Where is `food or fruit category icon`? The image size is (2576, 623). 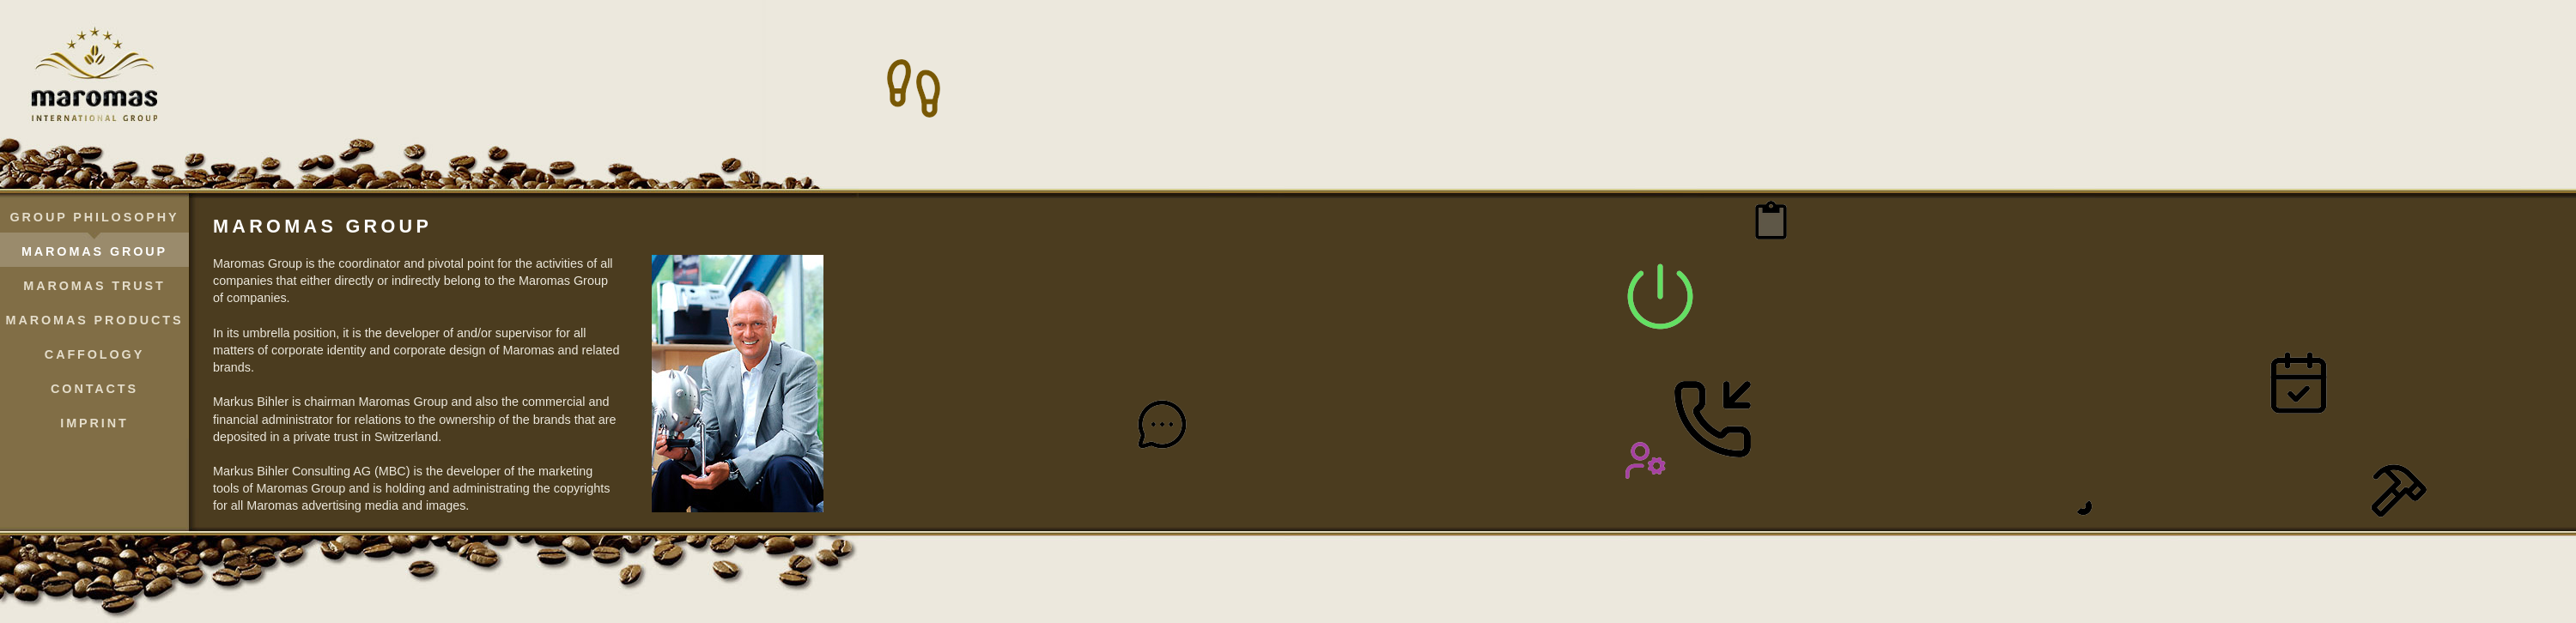
food or fruit category icon is located at coordinates (2085, 508).